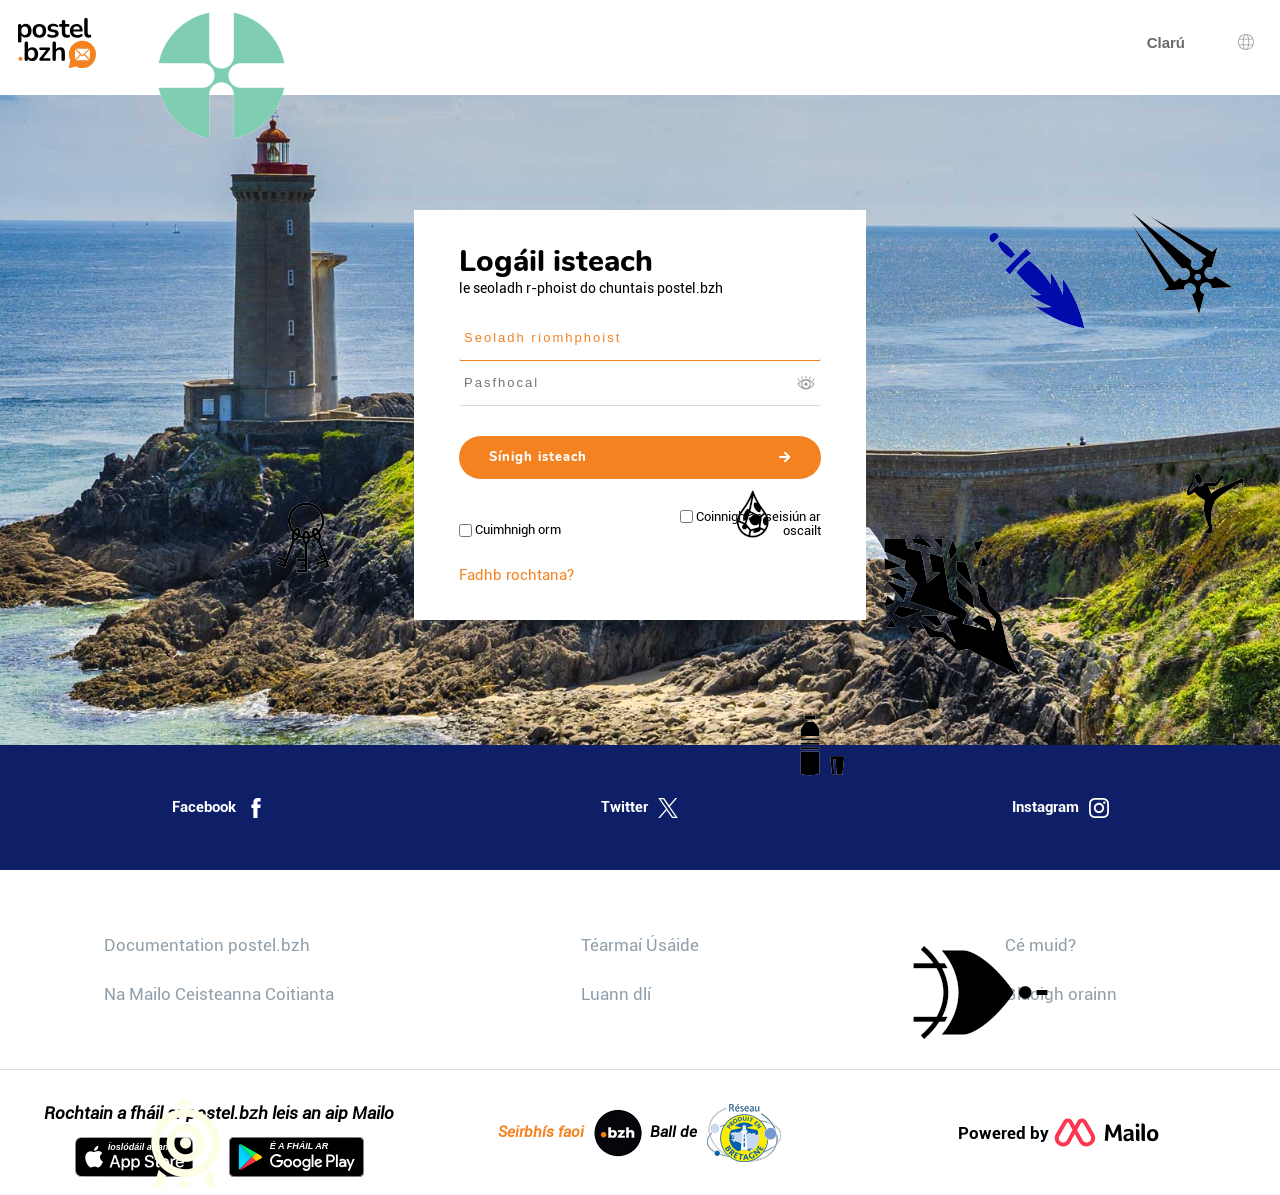 This screenshot has height=1195, width=1280. What do you see at coordinates (185, 1143) in the screenshot?
I see `view goals or objectives` at bounding box center [185, 1143].